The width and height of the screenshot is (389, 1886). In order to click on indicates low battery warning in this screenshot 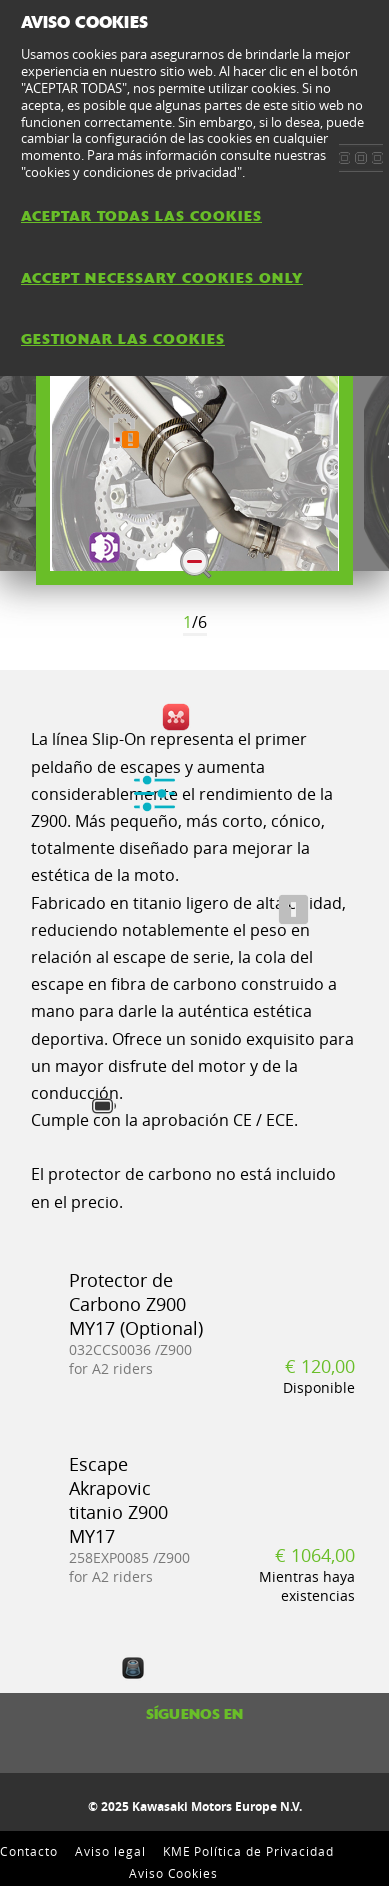, I will do `click(122, 431)`.